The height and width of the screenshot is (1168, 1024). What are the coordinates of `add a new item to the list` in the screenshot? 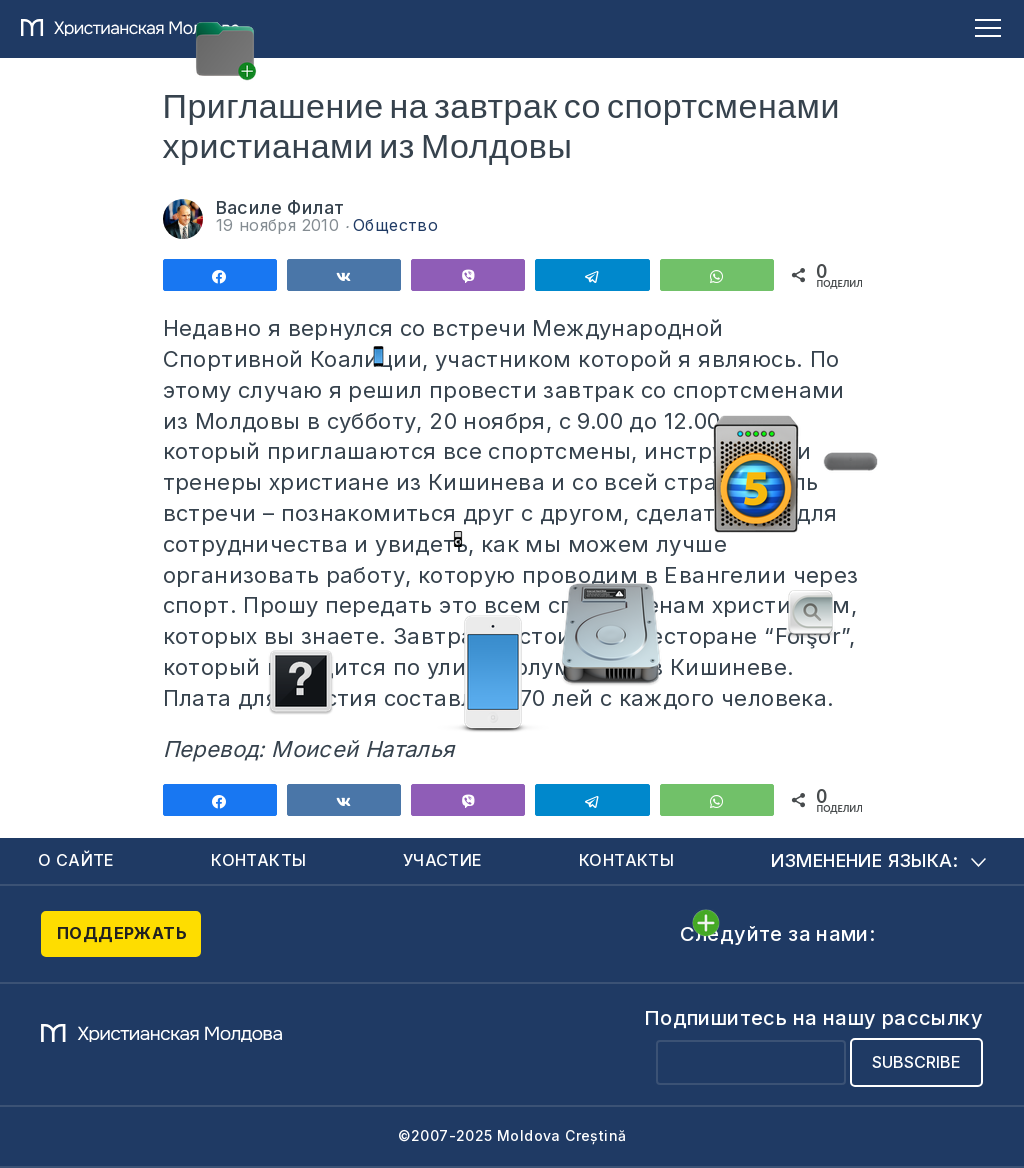 It's located at (706, 923).